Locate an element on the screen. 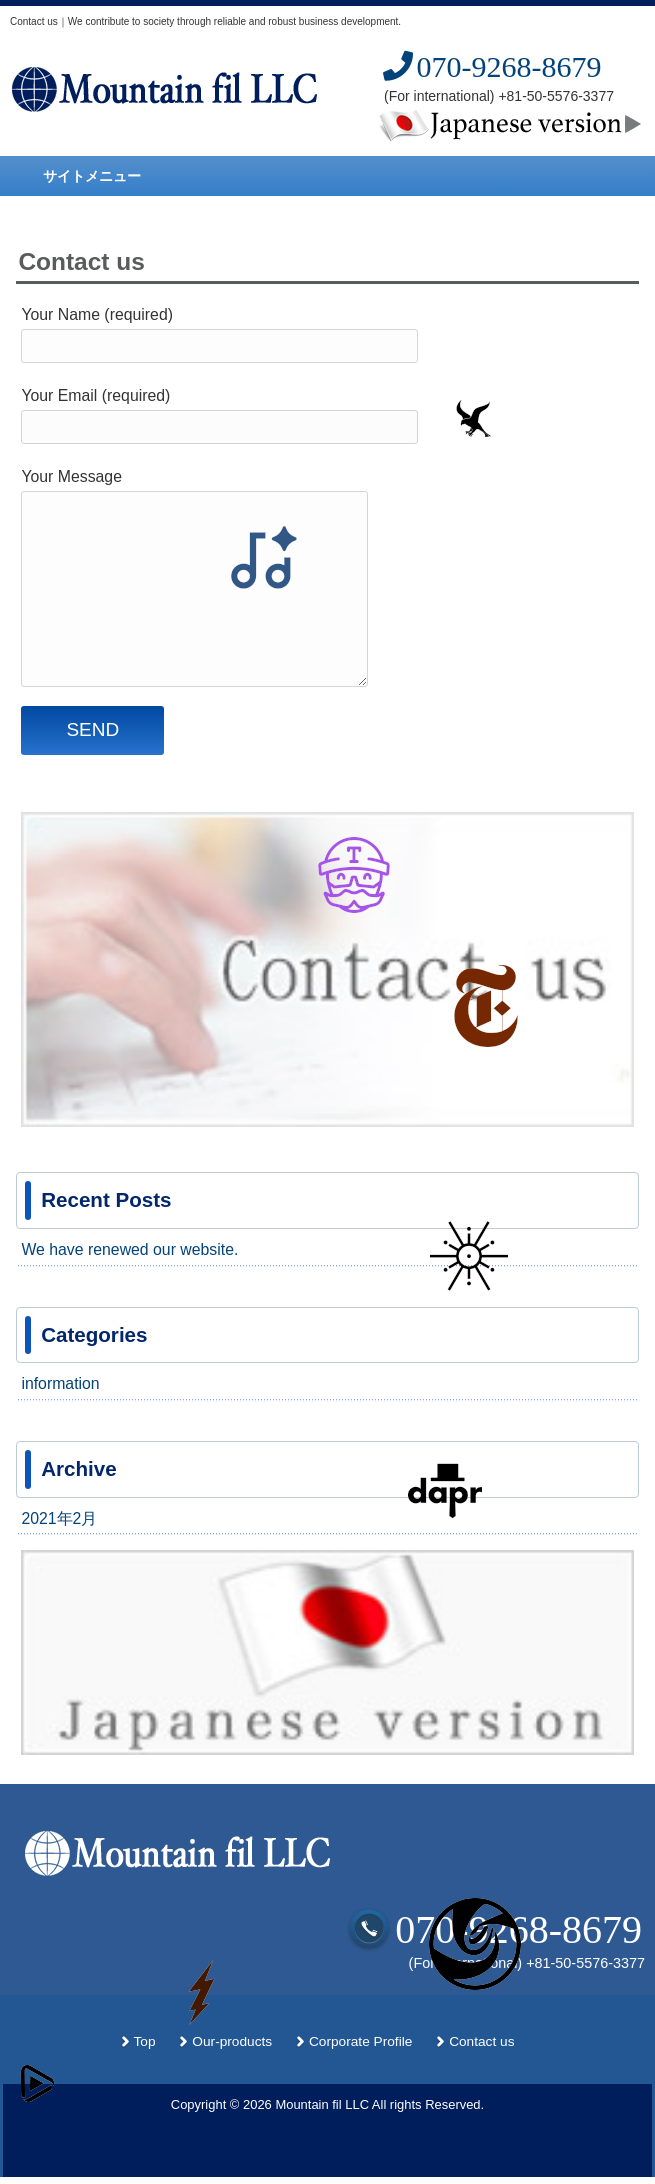 This screenshot has width=655, height=2184. hotwire brand logo is located at coordinates (201, 1992).